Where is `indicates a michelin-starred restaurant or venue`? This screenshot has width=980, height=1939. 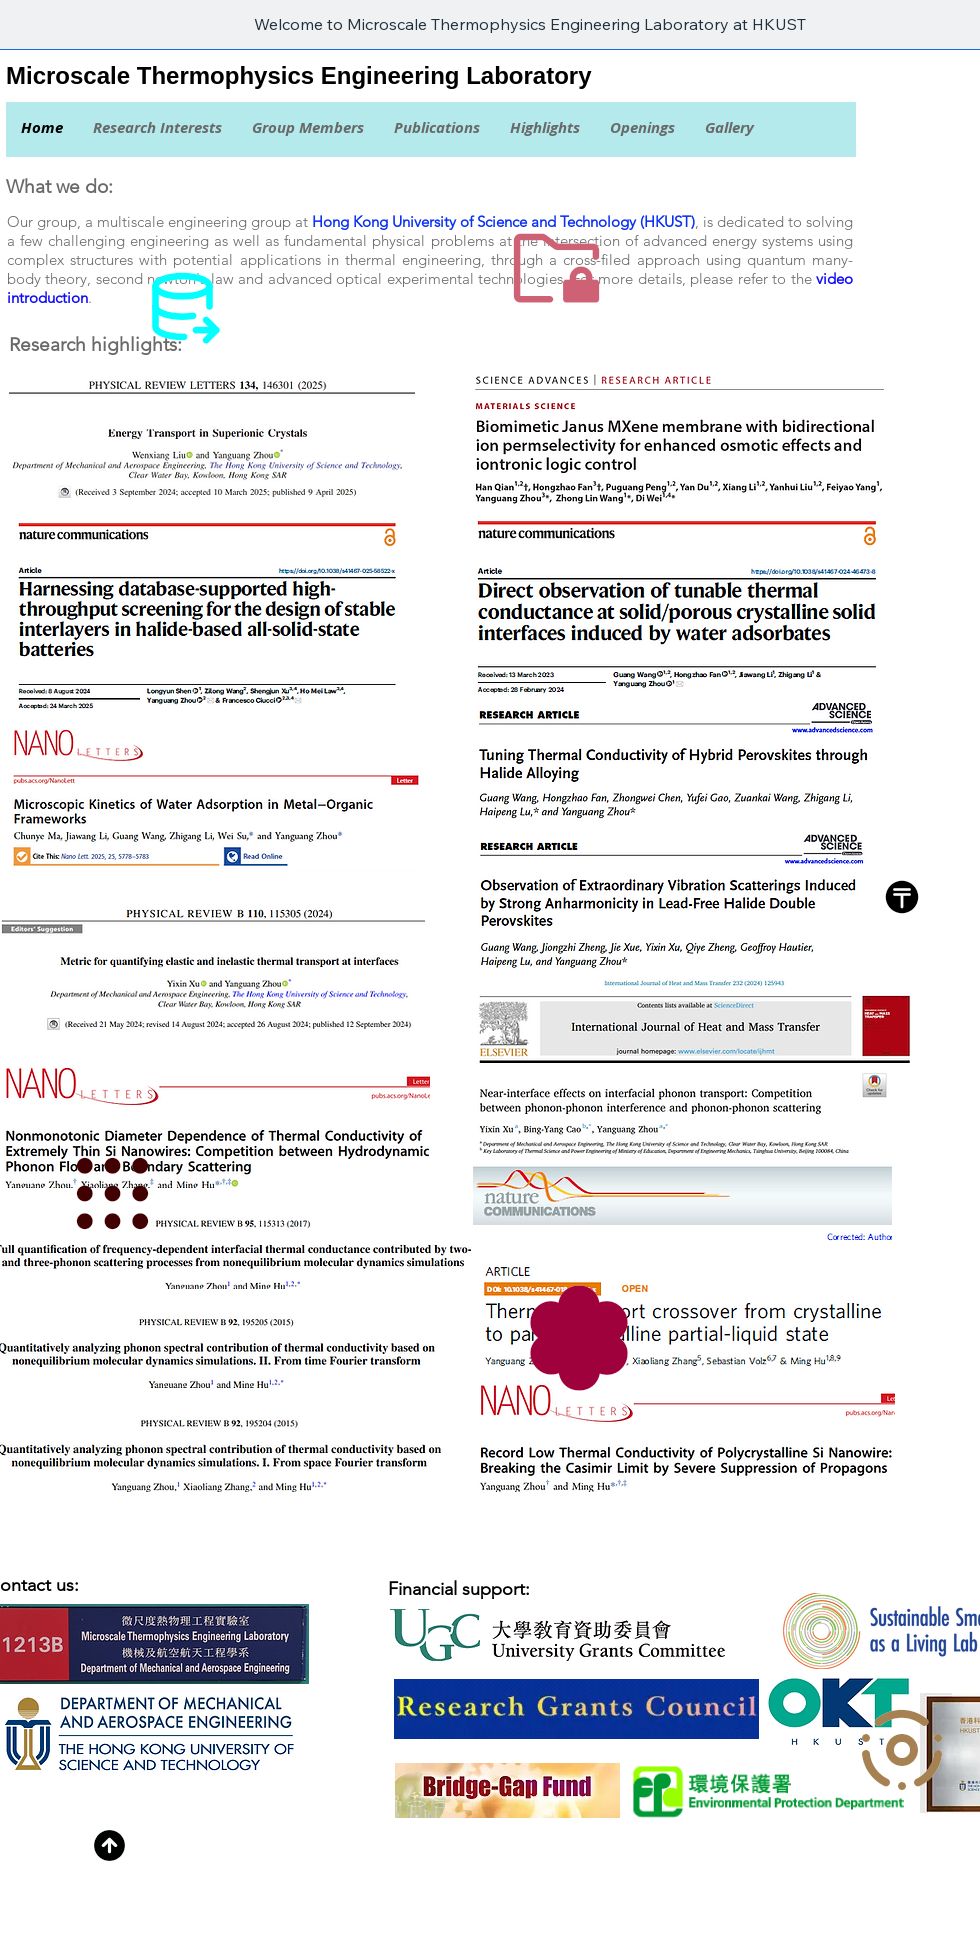
indicates a michelin-starred restaurant or venue is located at coordinates (580, 1338).